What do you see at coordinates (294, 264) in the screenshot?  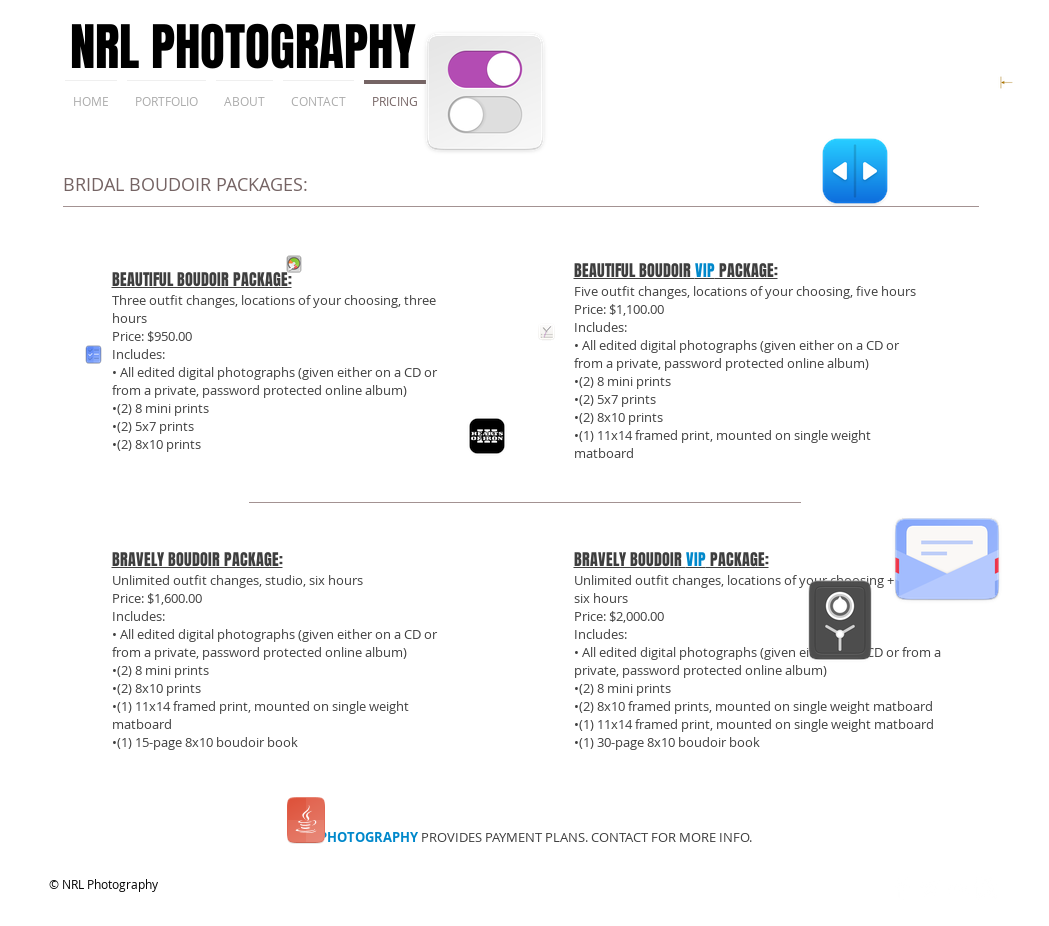 I see `open GParted disk partition editor` at bounding box center [294, 264].